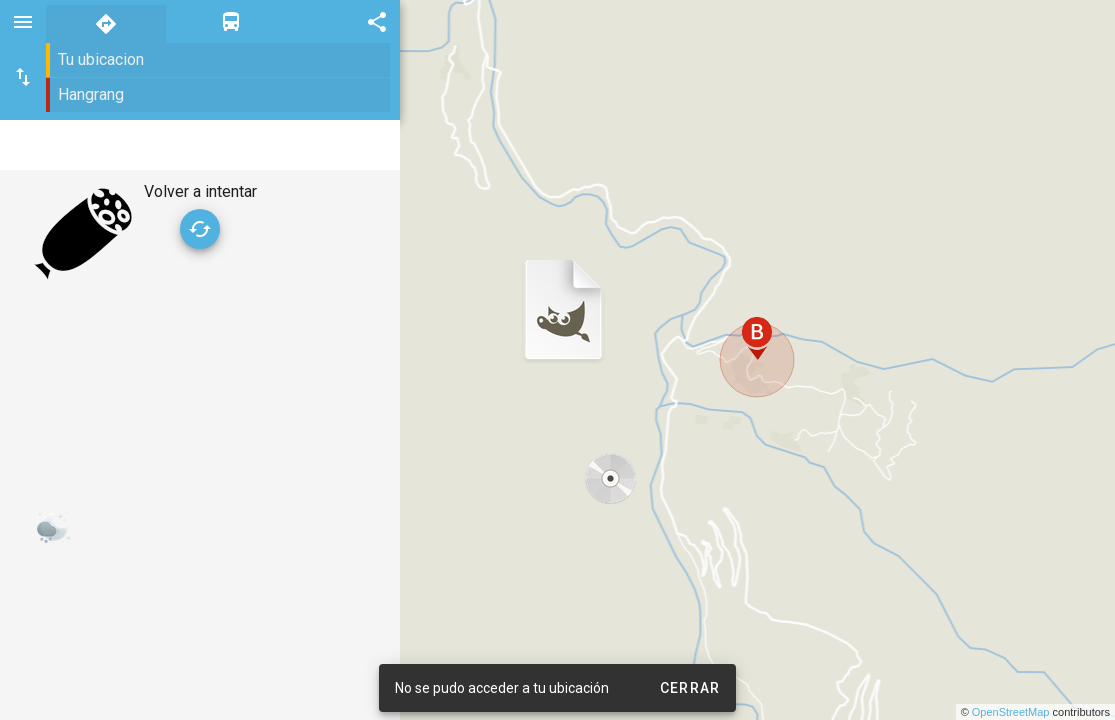 The width and height of the screenshot is (1115, 720). I want to click on open a compressed GIMP project file, so click(563, 311).